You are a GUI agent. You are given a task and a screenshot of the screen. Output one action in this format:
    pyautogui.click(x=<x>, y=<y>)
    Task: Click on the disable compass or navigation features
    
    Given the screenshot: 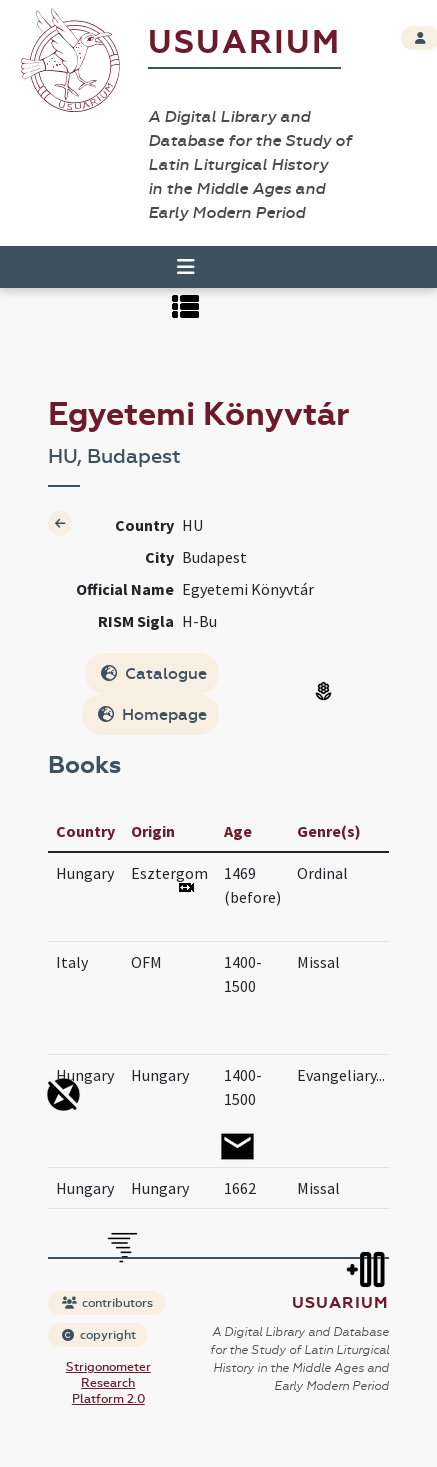 What is the action you would take?
    pyautogui.click(x=63, y=1094)
    